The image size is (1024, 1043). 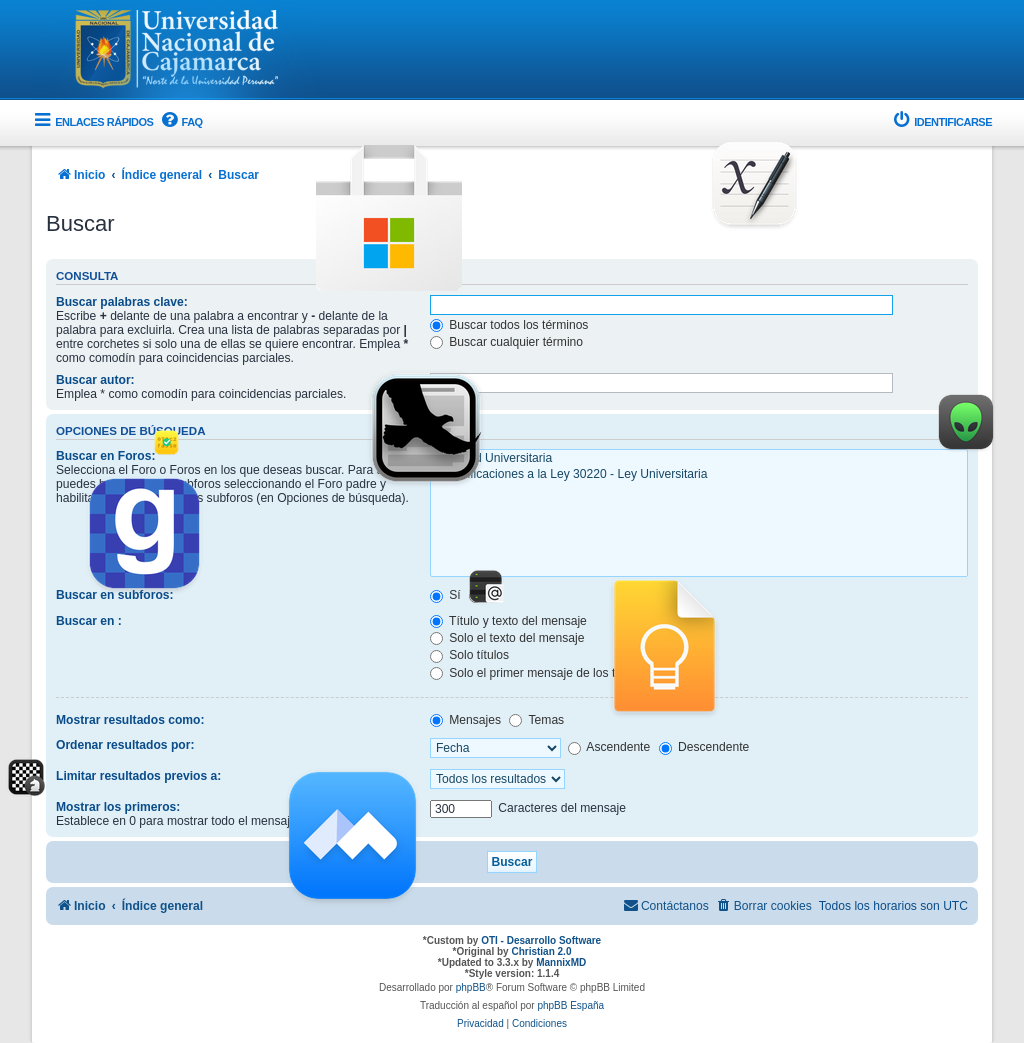 I want to click on launch garry's mod game, so click(x=144, y=533).